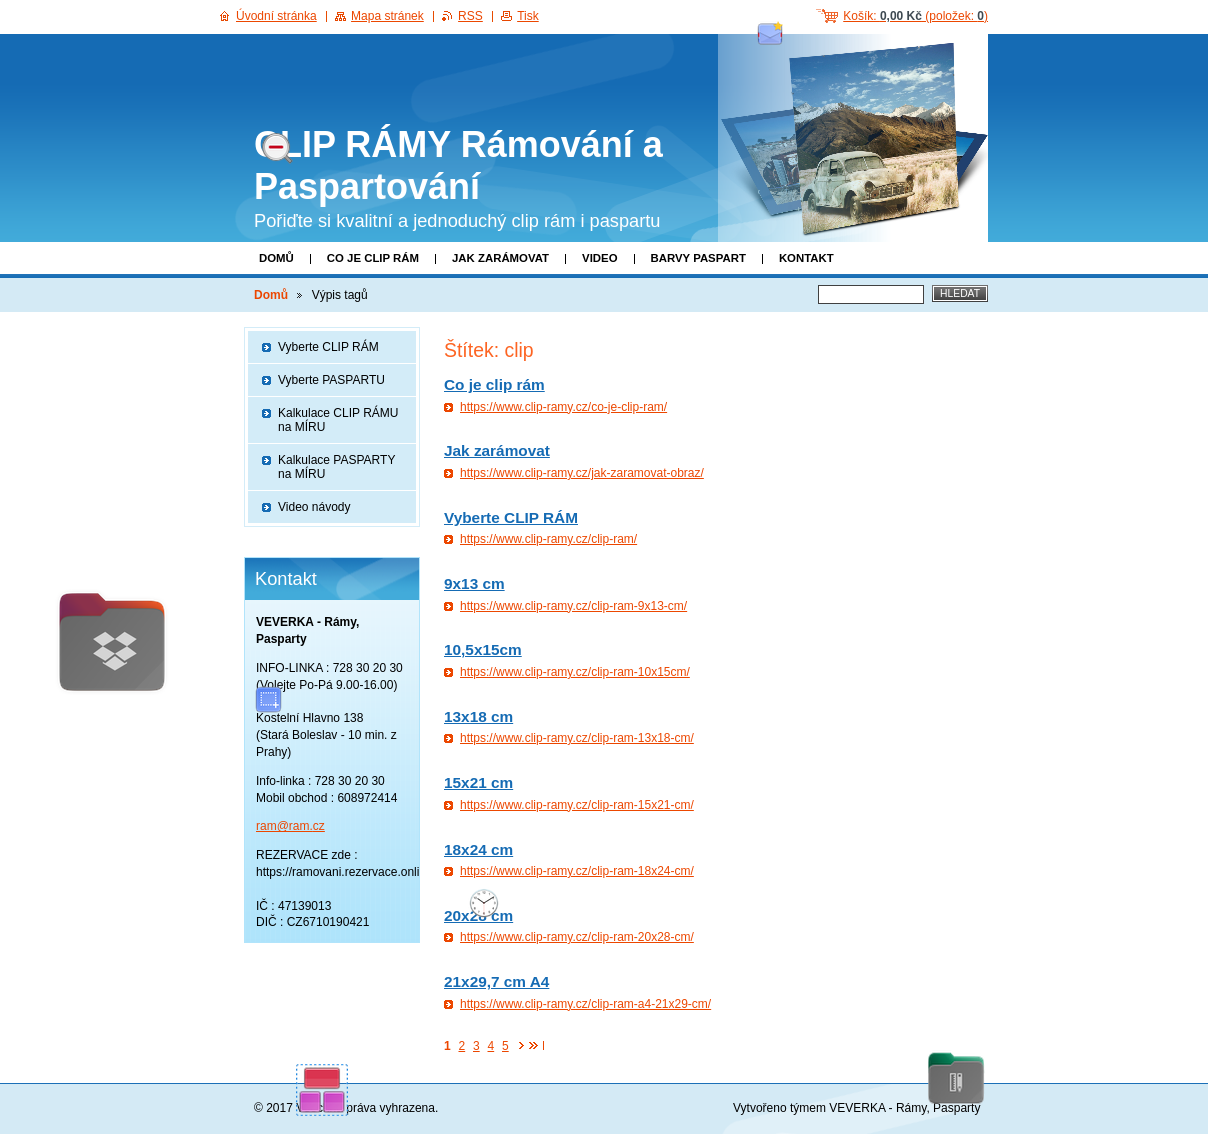 This screenshot has height=1134, width=1208. I want to click on indicates new unread email messages, so click(770, 34).